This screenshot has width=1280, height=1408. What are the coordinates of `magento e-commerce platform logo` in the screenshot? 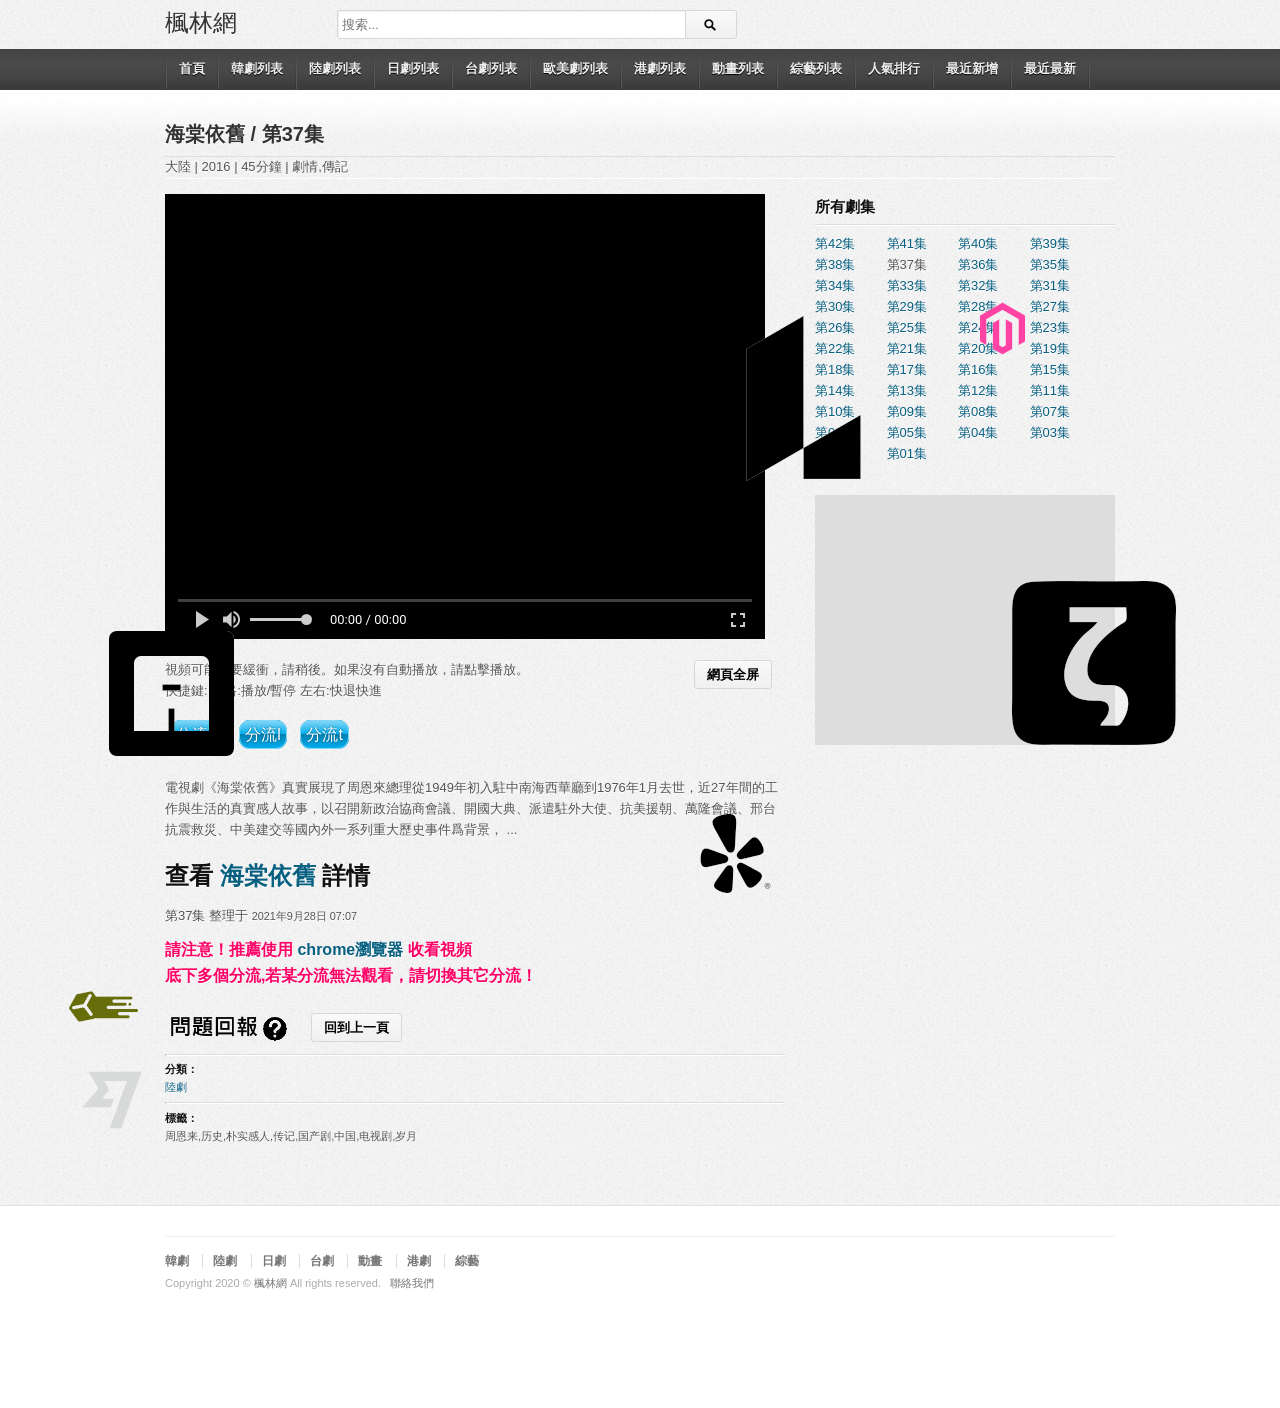 It's located at (1002, 328).